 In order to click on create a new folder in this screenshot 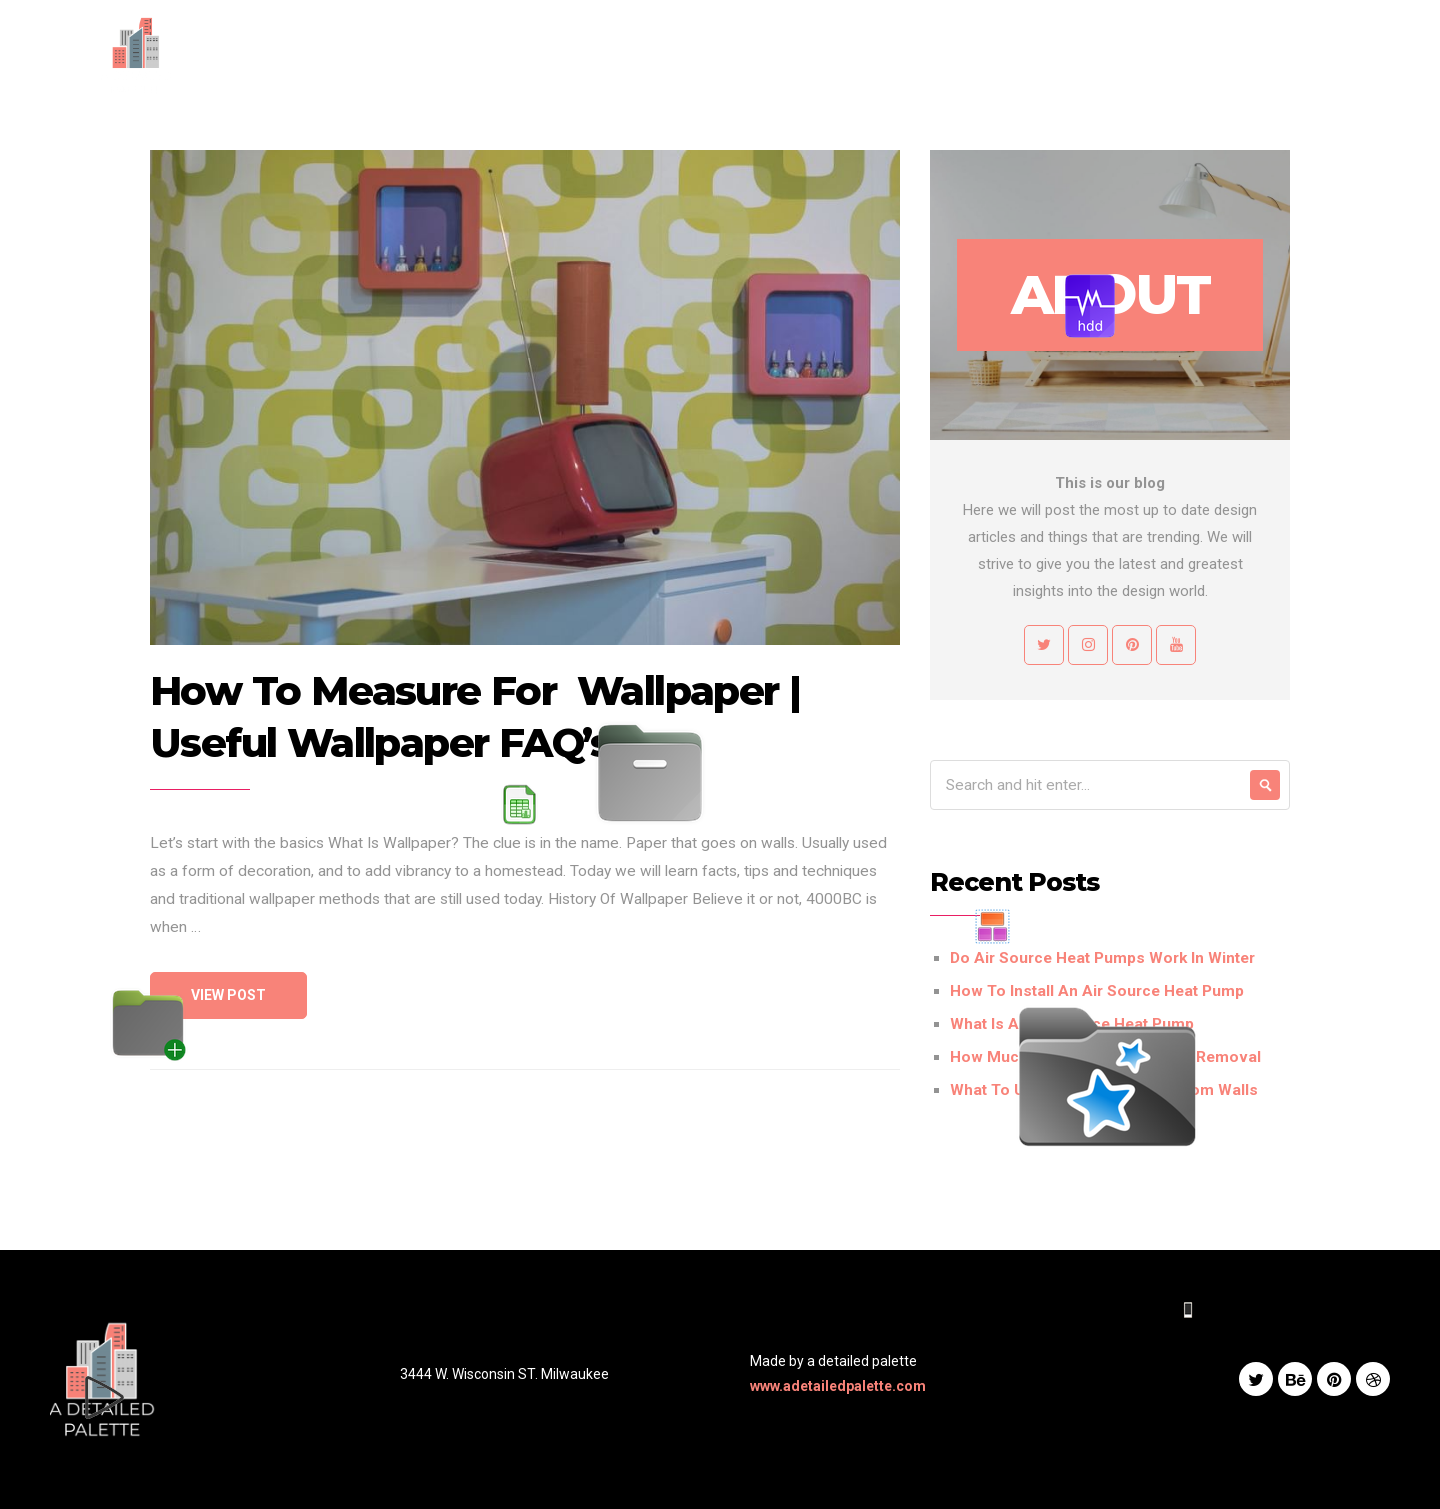, I will do `click(148, 1023)`.